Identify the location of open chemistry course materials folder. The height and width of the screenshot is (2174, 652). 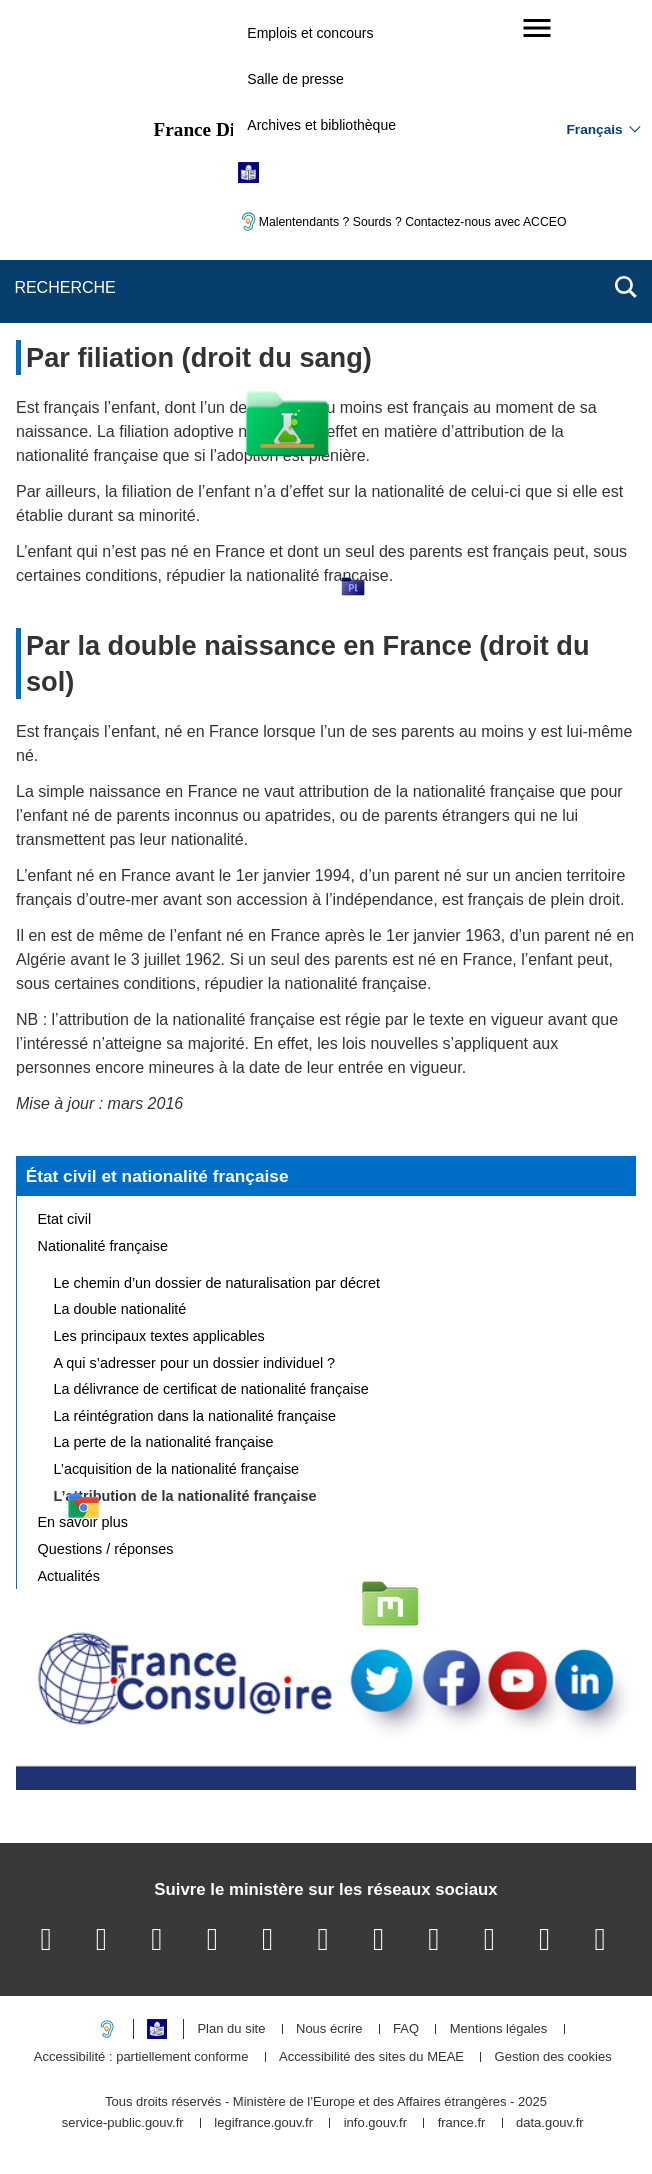
(287, 426).